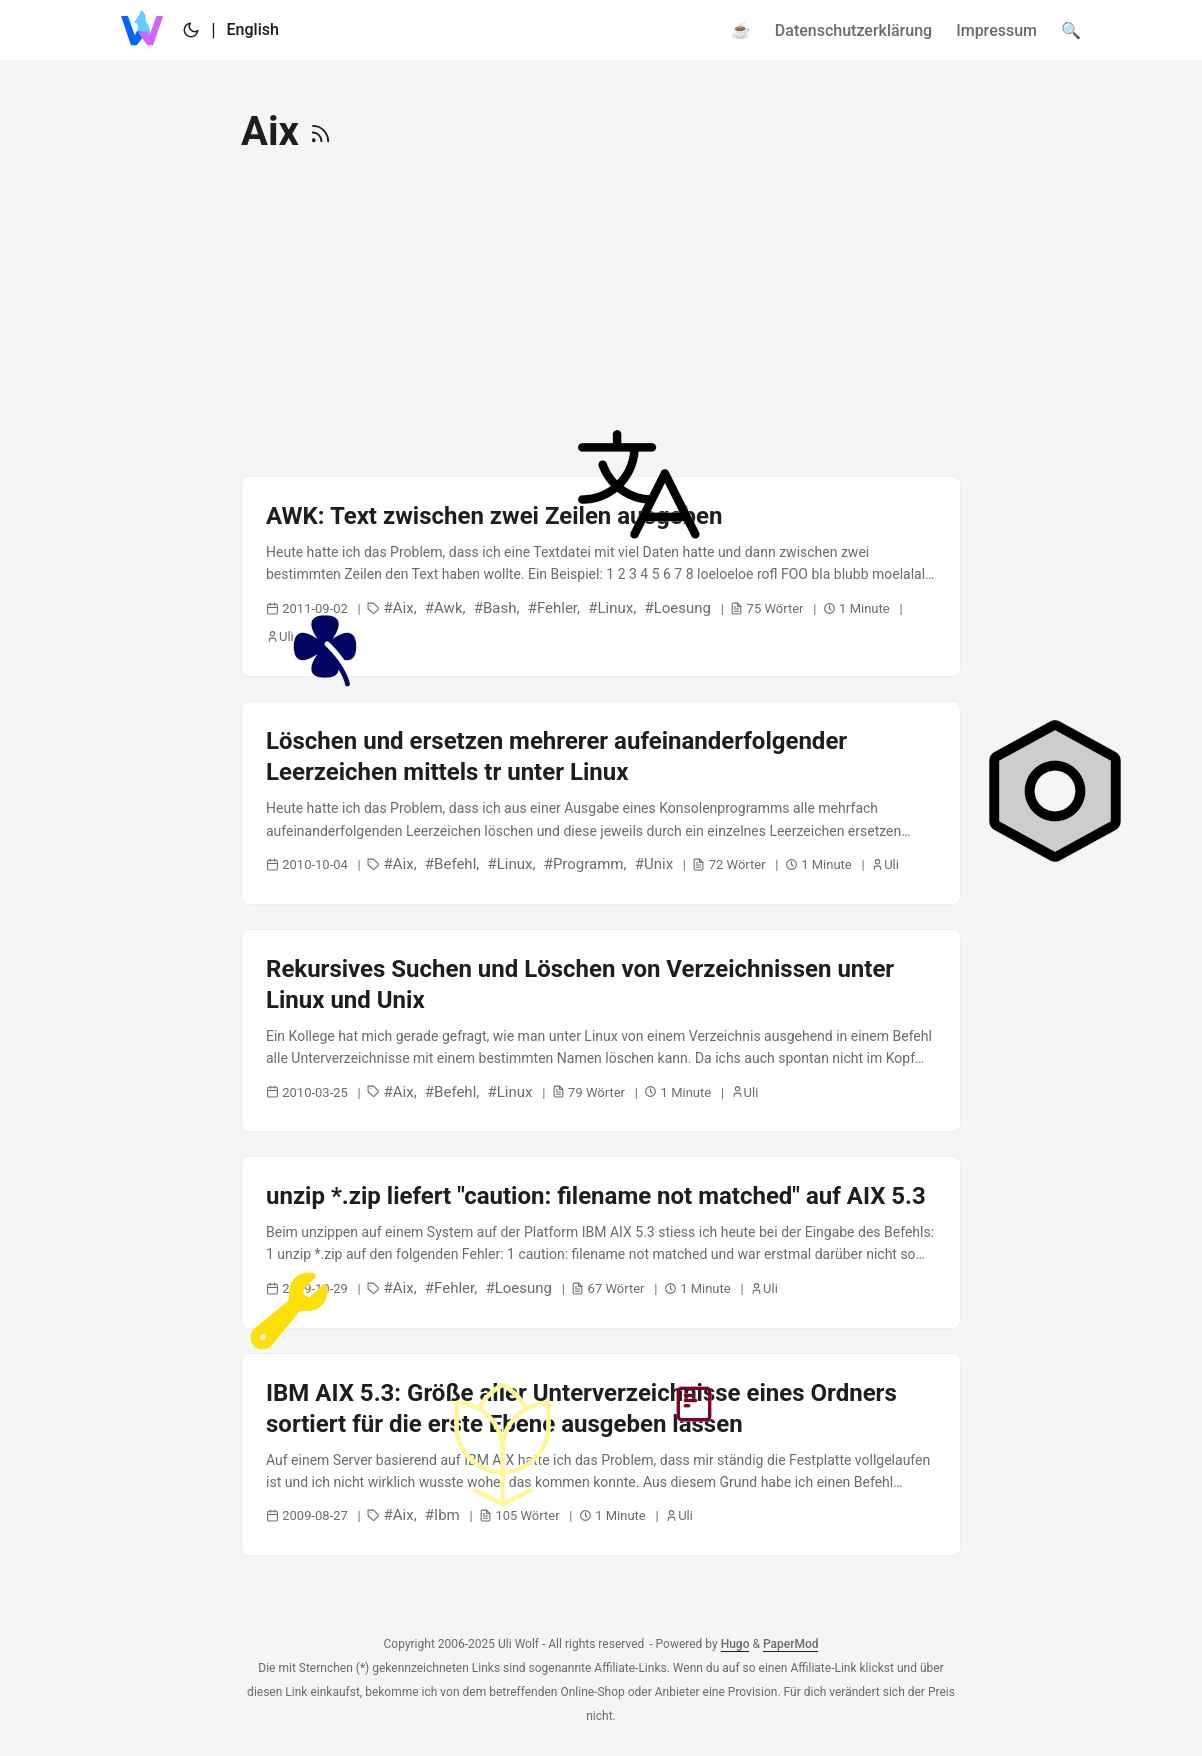  I want to click on access hardware or mechanical settings, so click(1055, 791).